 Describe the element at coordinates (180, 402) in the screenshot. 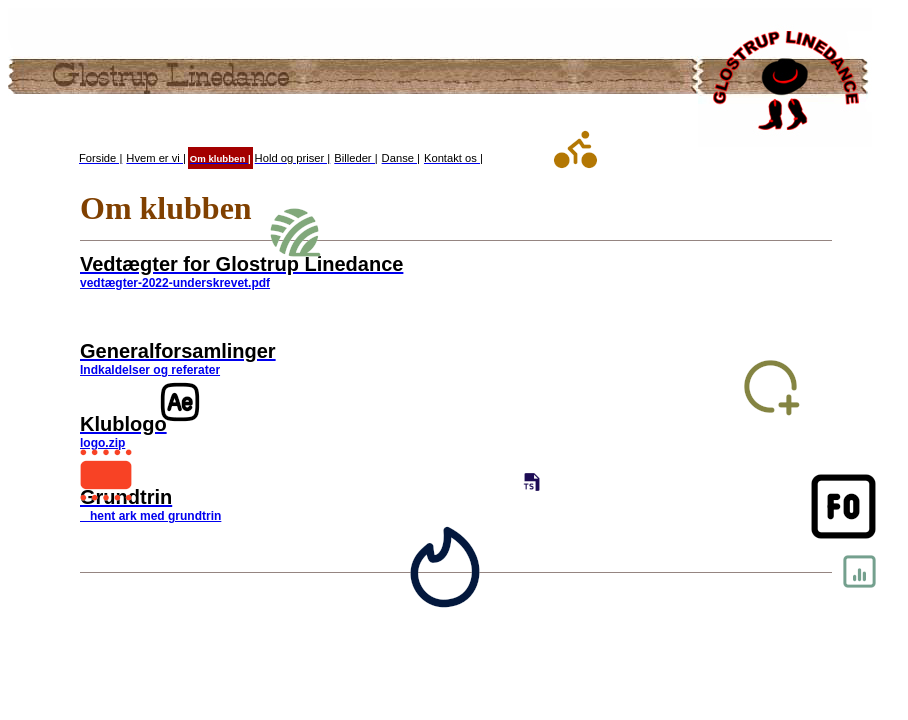

I see `open Adobe After Effects` at that location.